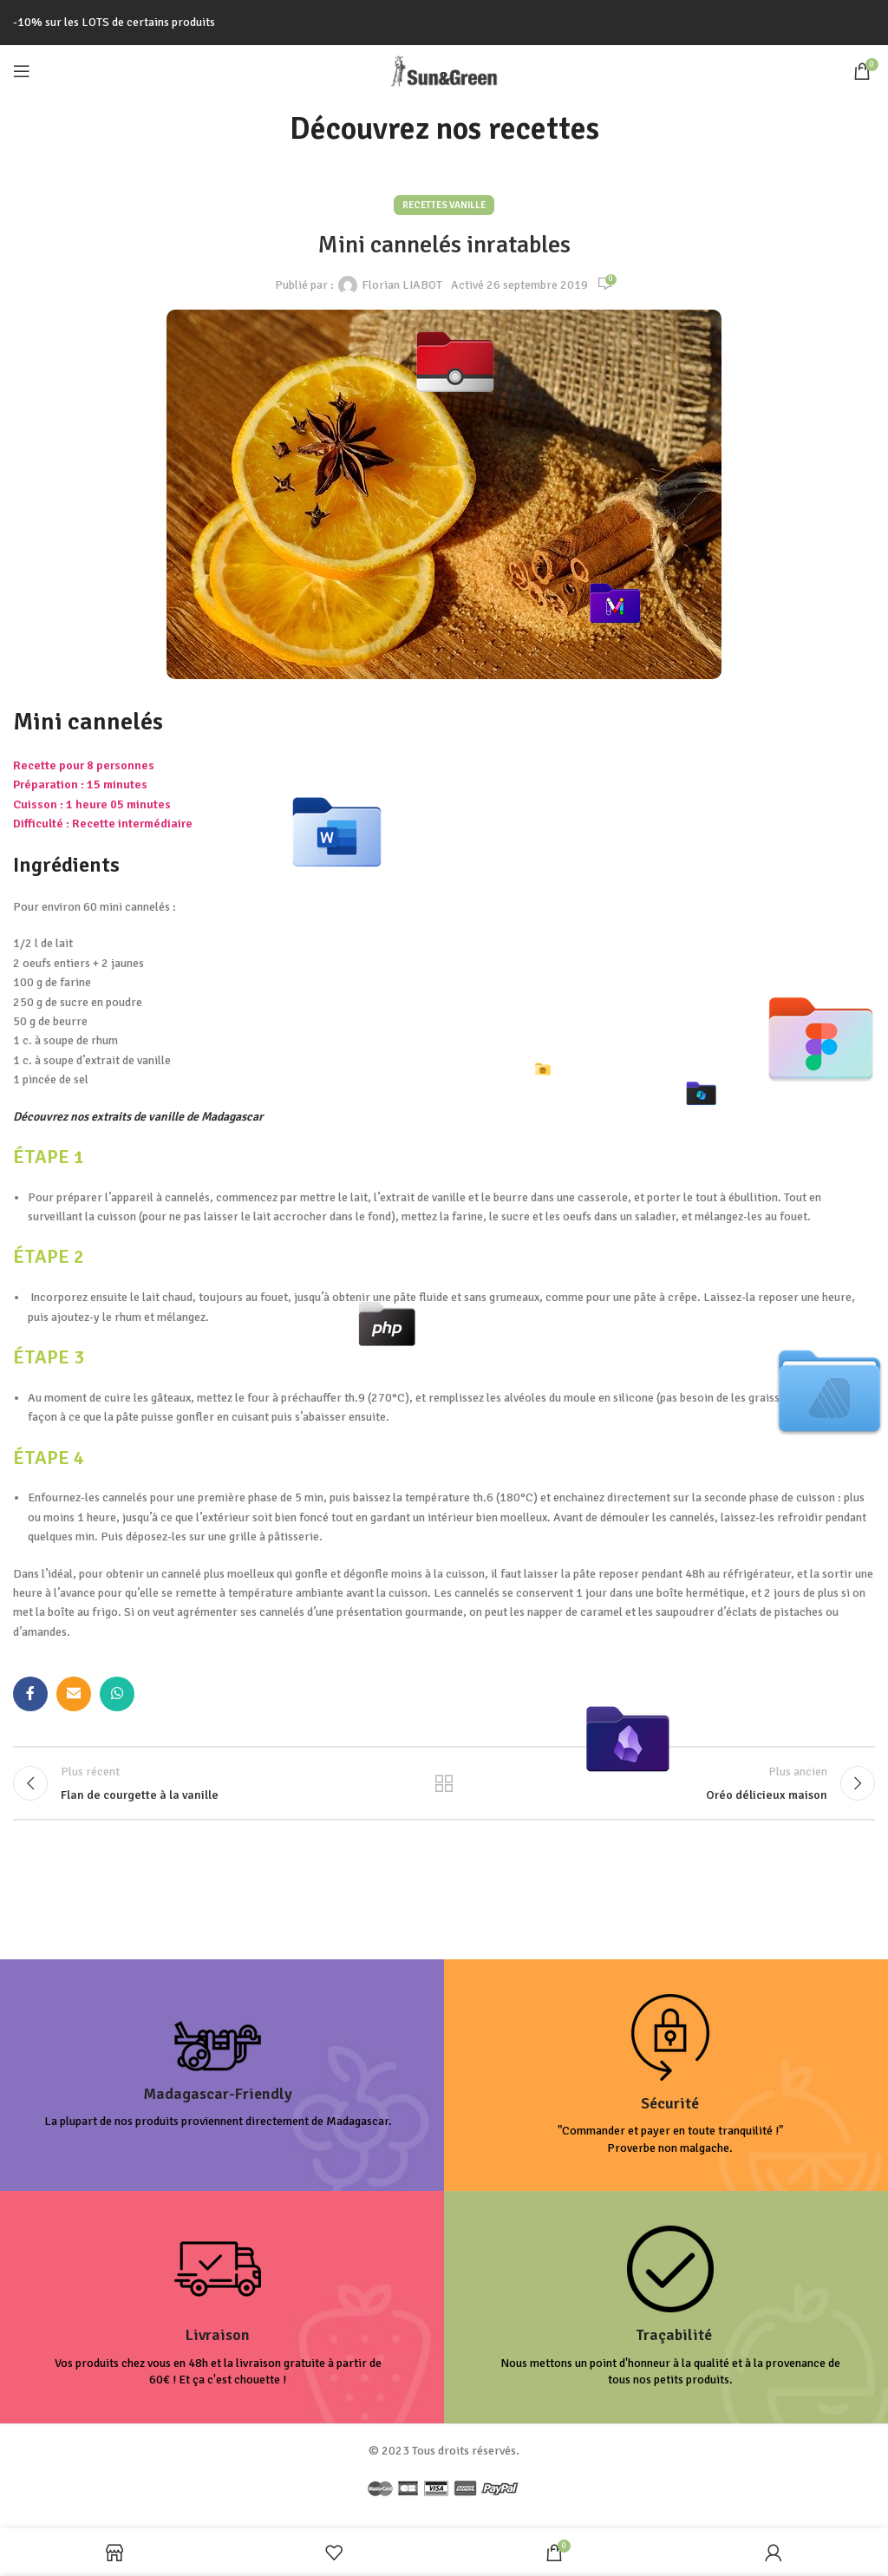  I want to click on open pokémon-themed folder, so click(454, 363).